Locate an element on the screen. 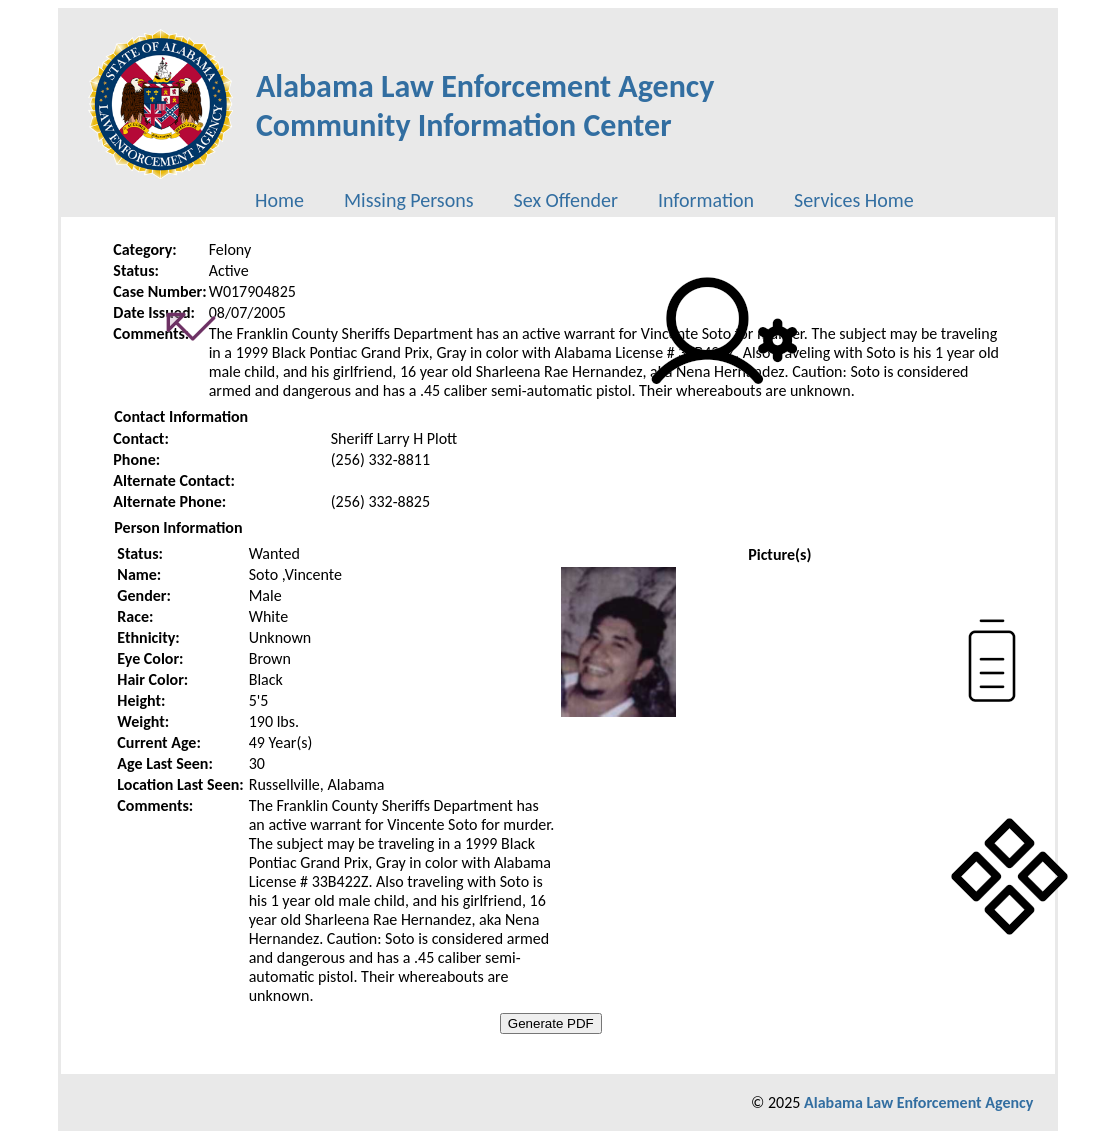  access app or feature categories is located at coordinates (1009, 876).